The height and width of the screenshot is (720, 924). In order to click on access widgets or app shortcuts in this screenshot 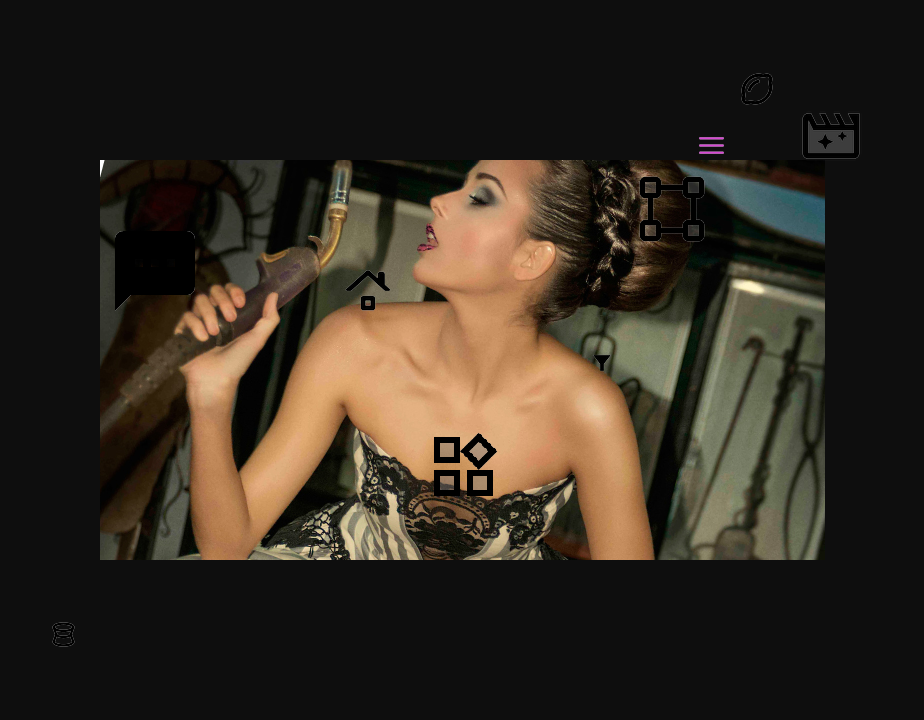, I will do `click(463, 466)`.